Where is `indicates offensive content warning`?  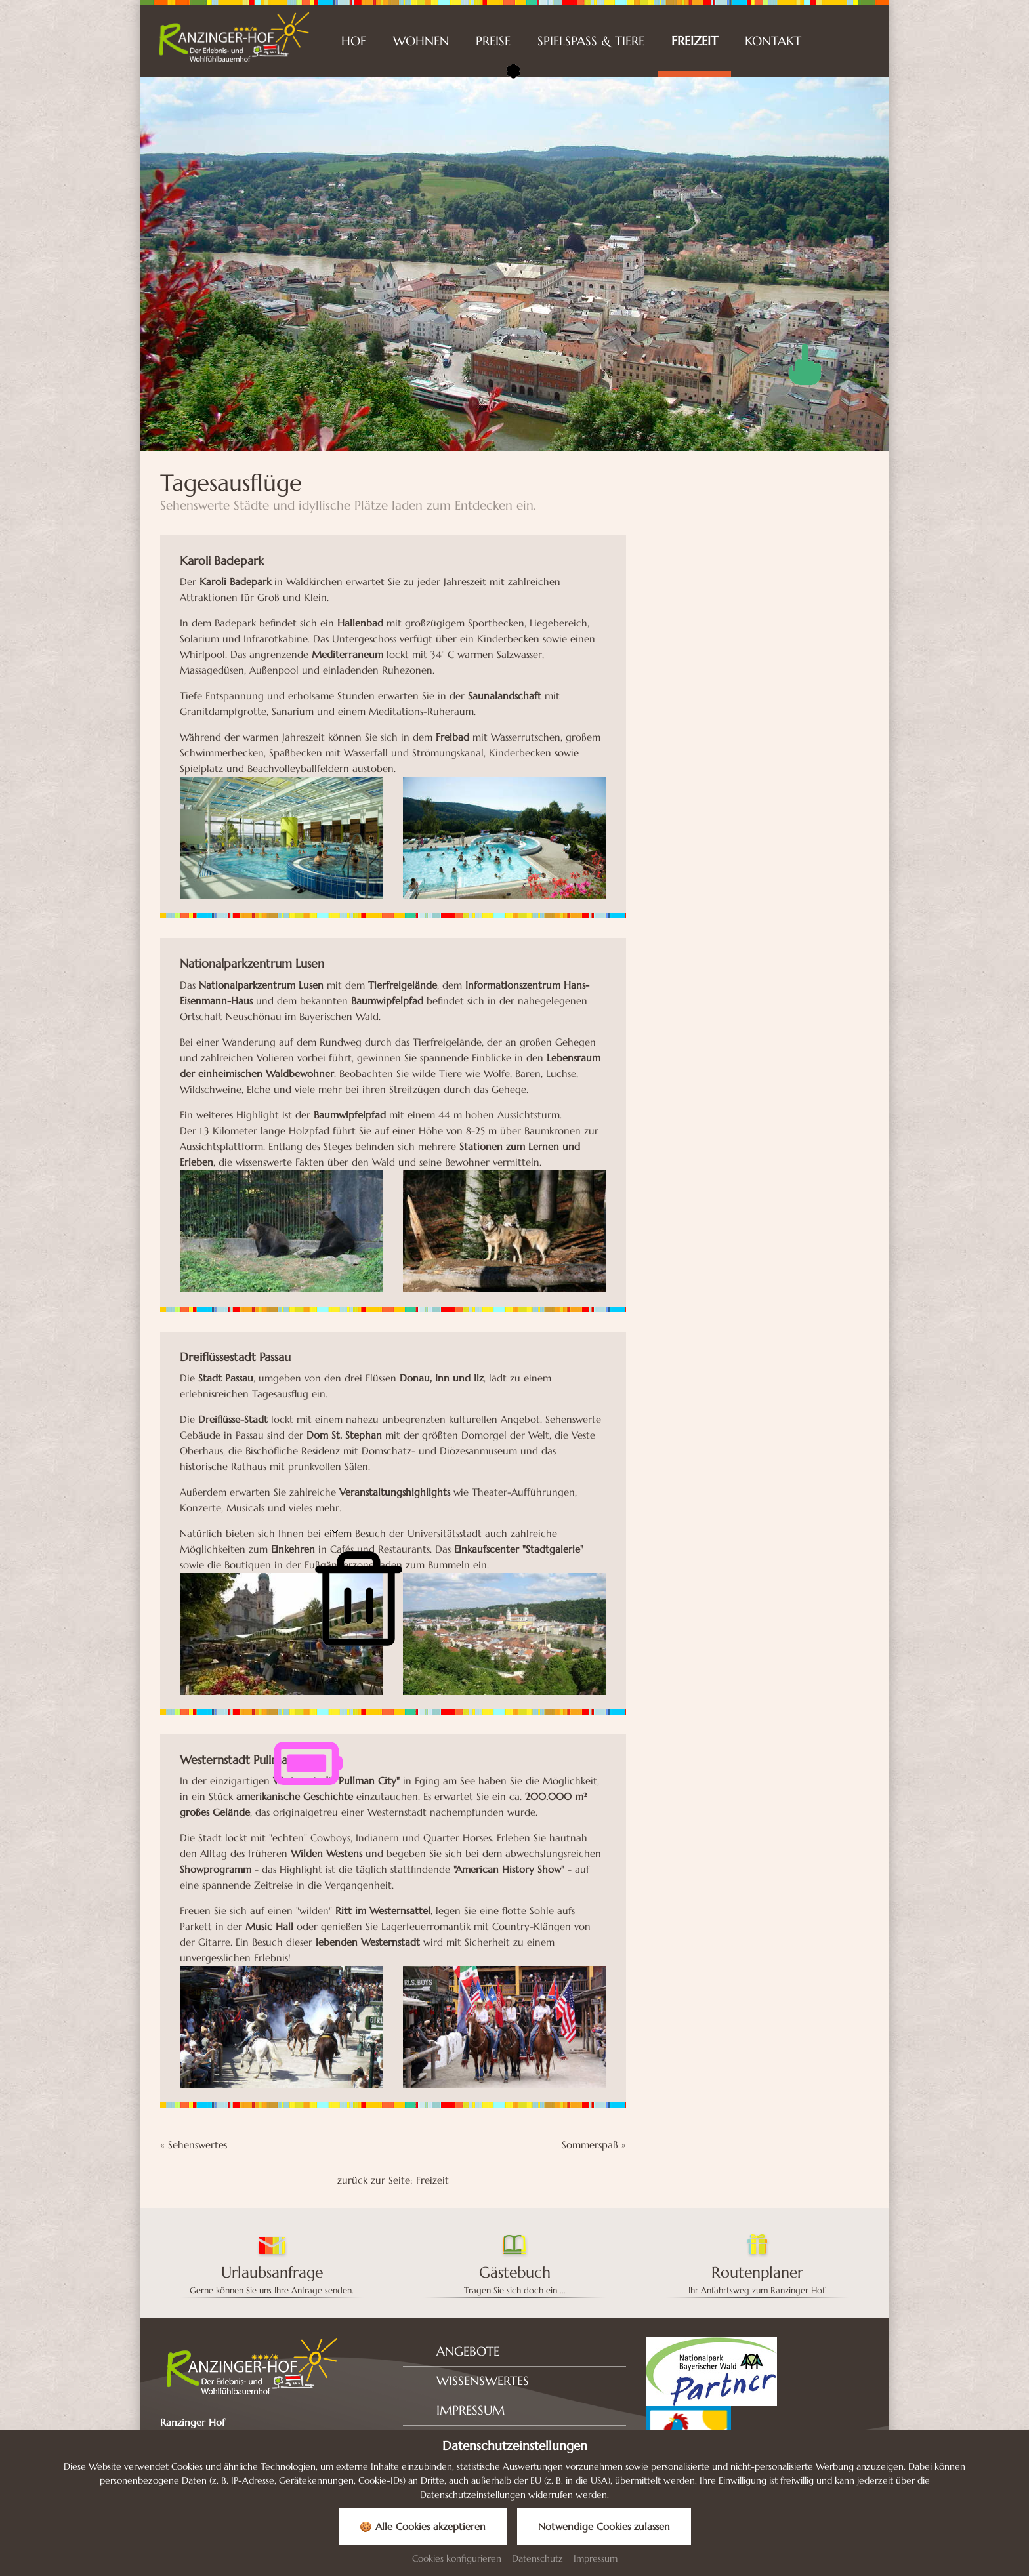 indicates offensive content warning is located at coordinates (804, 364).